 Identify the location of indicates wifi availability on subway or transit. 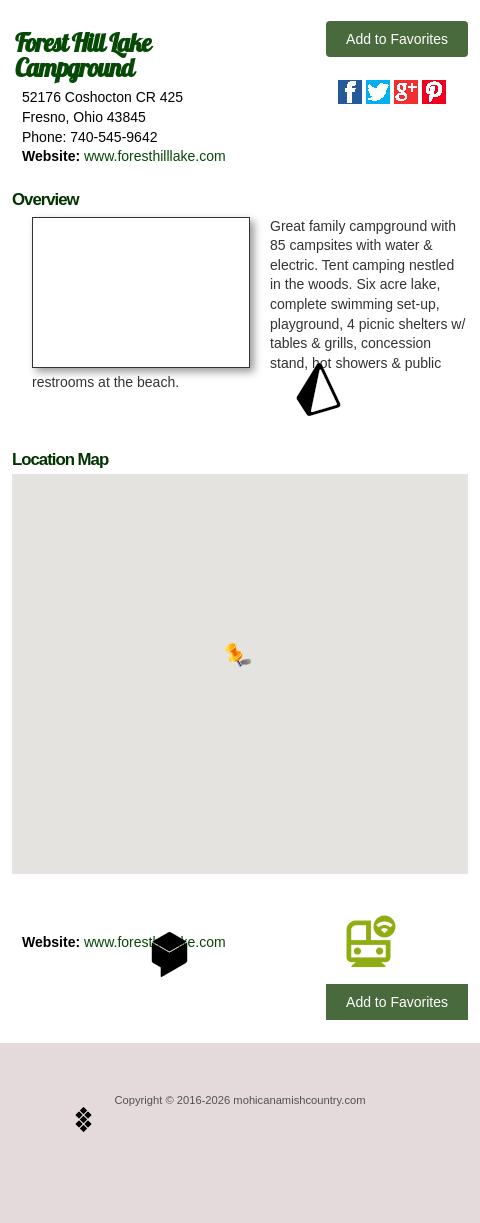
(368, 942).